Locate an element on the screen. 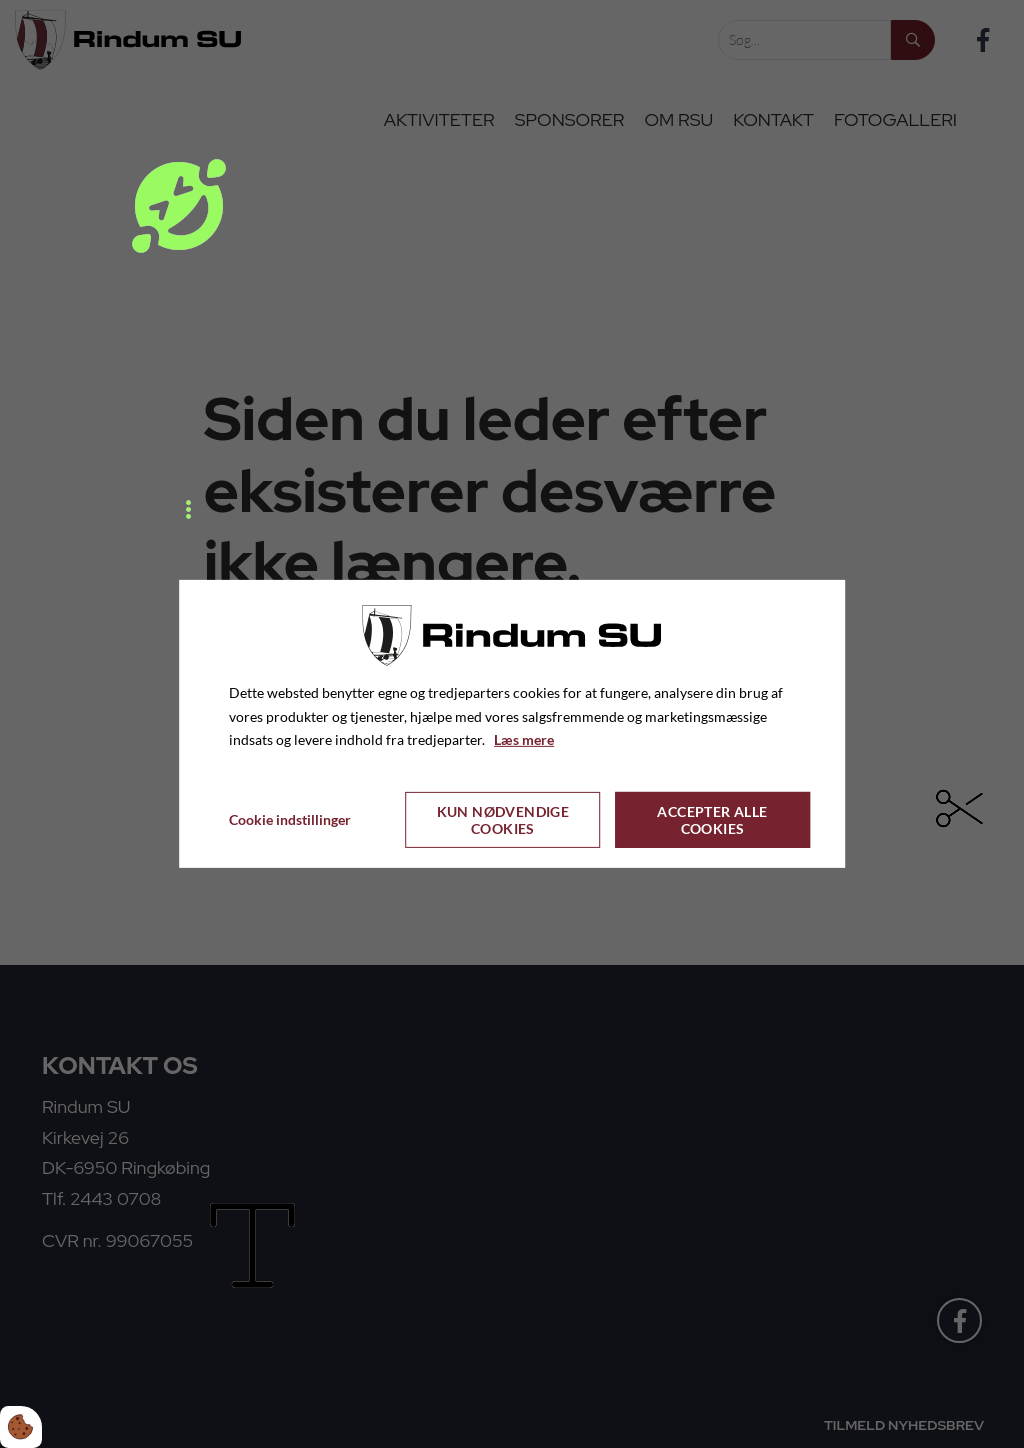  access more options or actions is located at coordinates (188, 509).